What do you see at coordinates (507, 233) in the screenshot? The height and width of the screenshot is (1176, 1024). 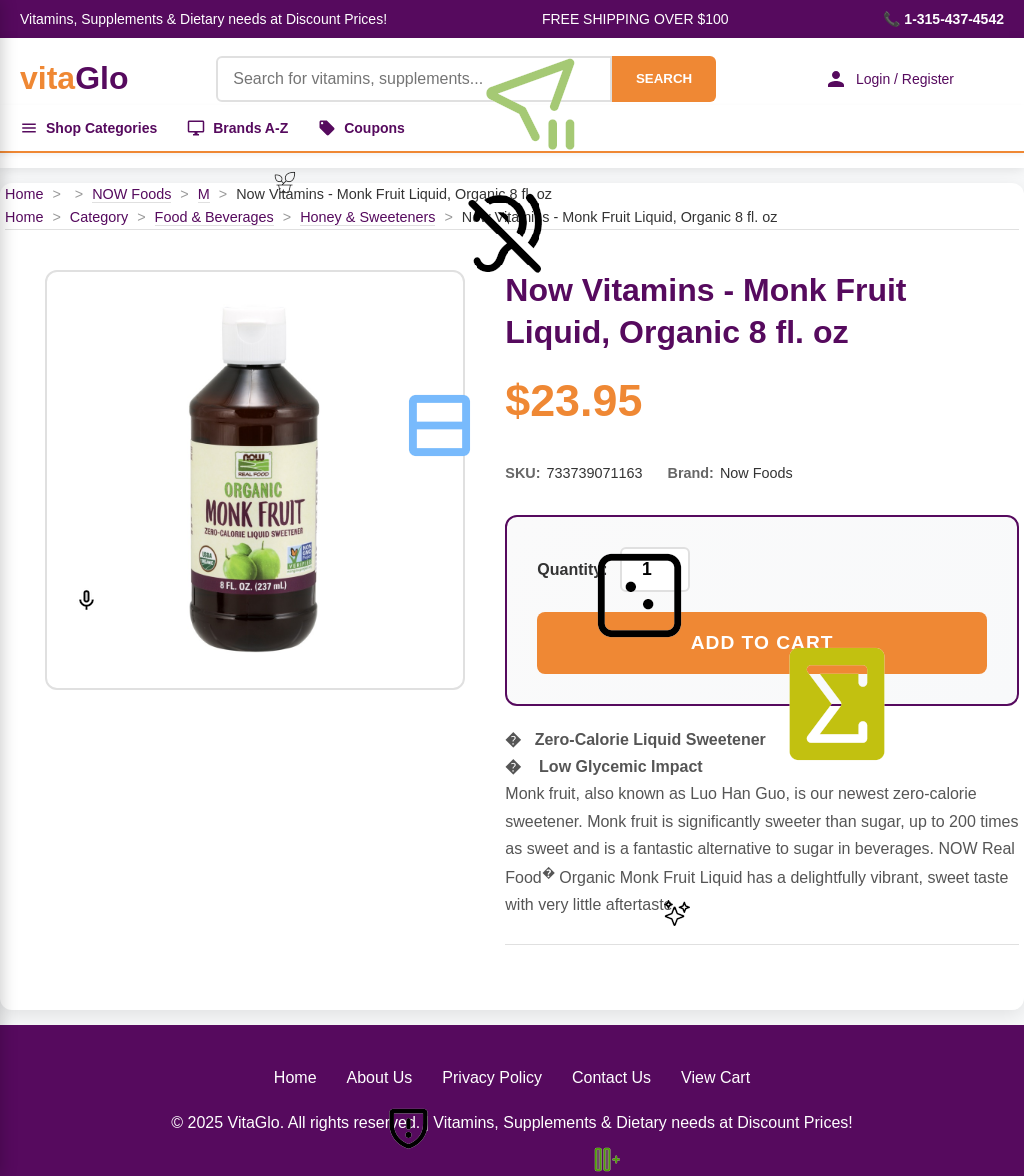 I see `indicates hearing assistance is disabled` at bounding box center [507, 233].